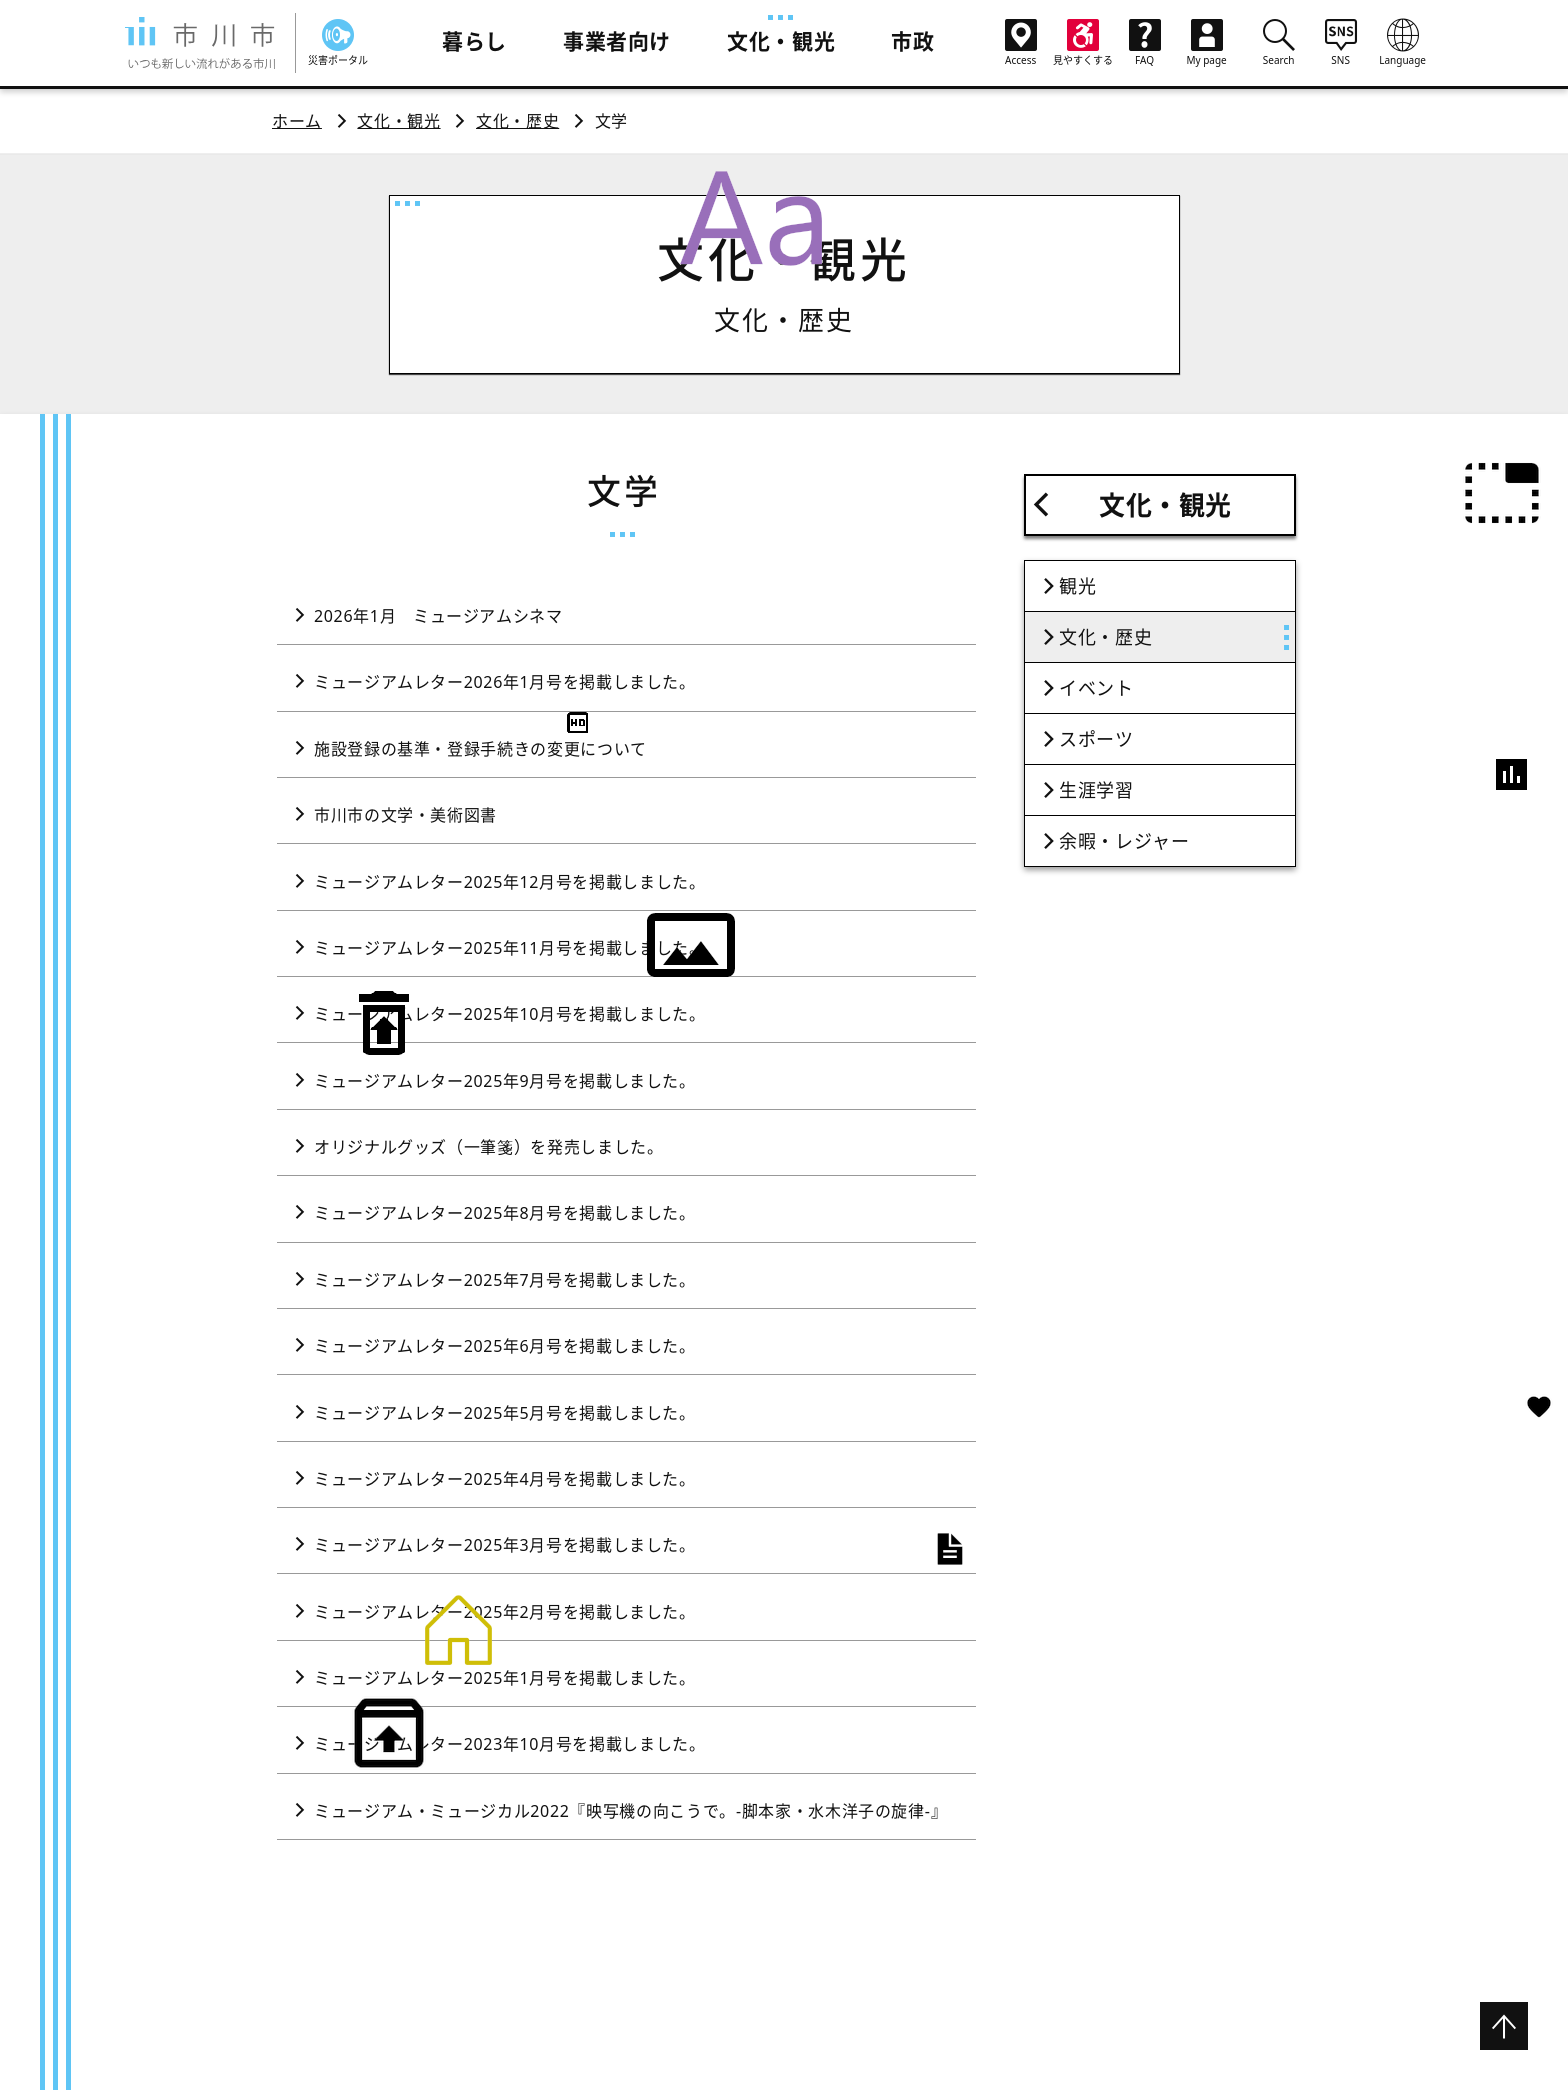 Image resolution: width=1568 pixels, height=2090 pixels. What do you see at coordinates (1502, 493) in the screenshot?
I see `an inactive or background browser tab` at bounding box center [1502, 493].